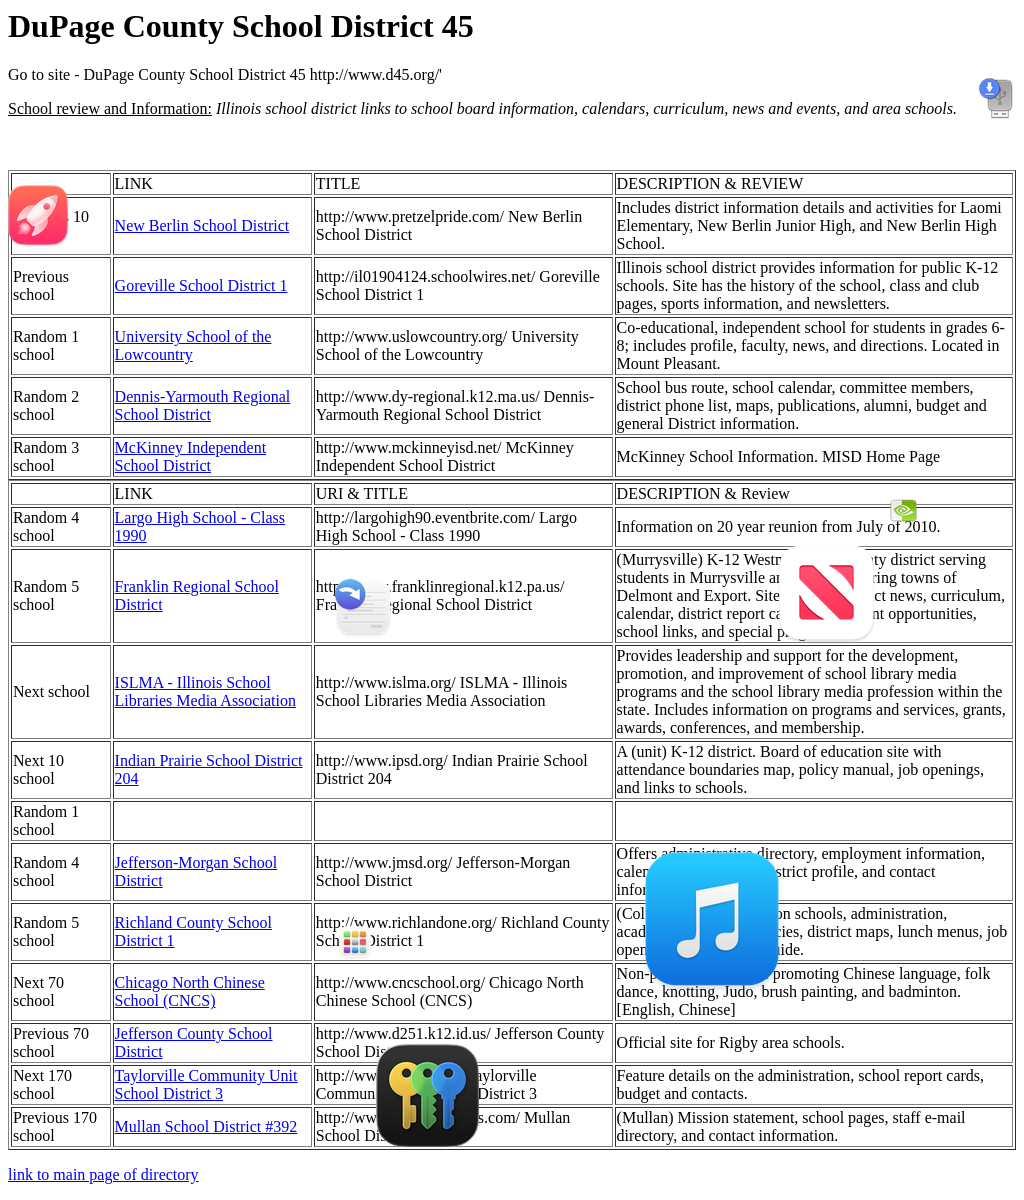 The height and width of the screenshot is (1200, 1024). What do you see at coordinates (427, 1095) in the screenshot?
I see `open the passwords app` at bounding box center [427, 1095].